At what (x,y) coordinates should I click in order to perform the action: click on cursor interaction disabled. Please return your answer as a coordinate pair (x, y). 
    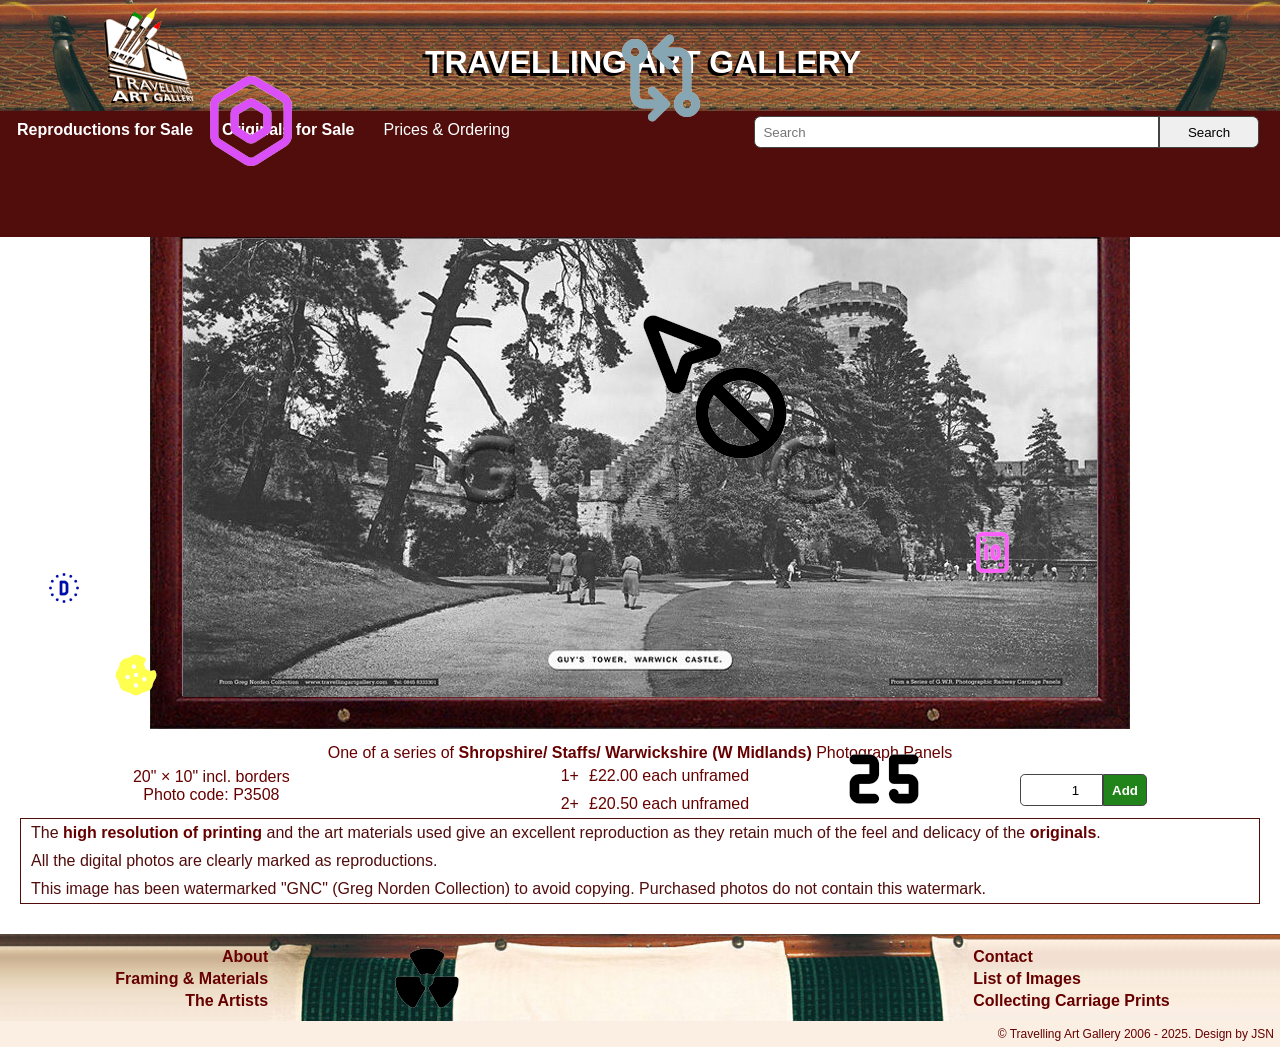
    Looking at the image, I should click on (715, 387).